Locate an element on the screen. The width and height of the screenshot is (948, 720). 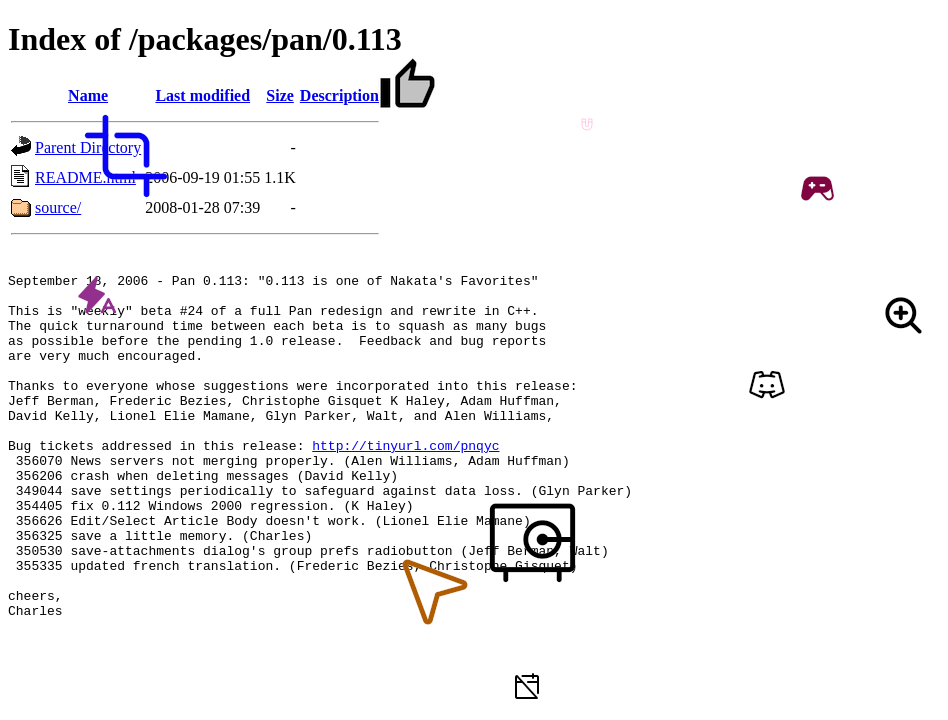
access secure storage or vault is located at coordinates (532, 539).